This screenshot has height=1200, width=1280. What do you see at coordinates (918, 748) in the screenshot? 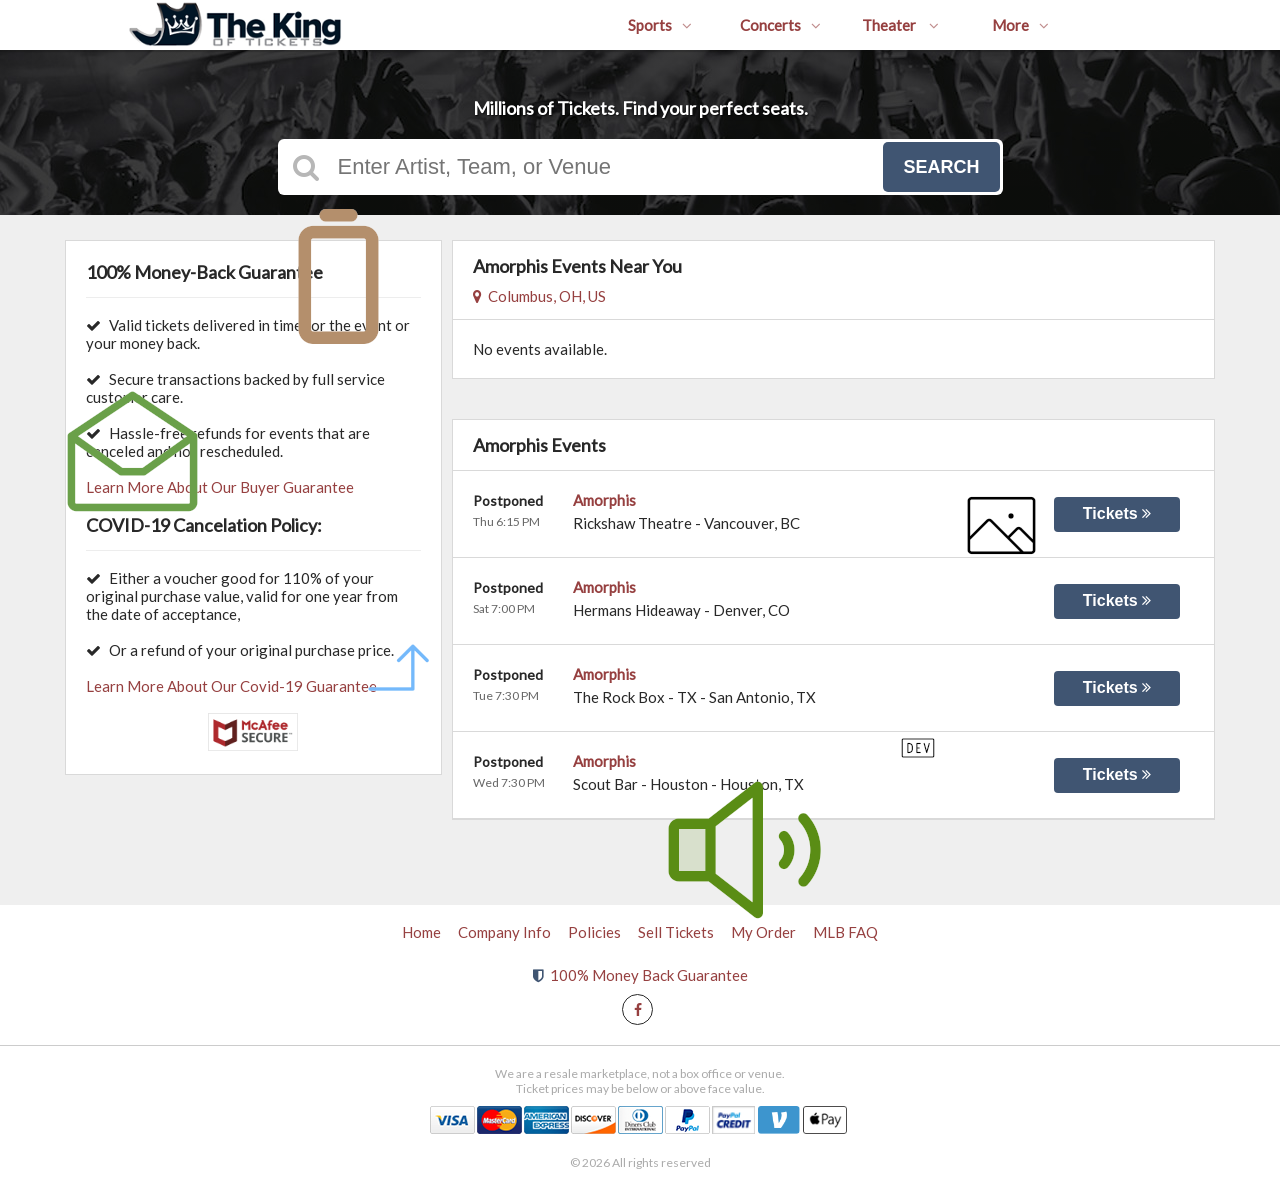
I see `visit dev.to community profile` at bounding box center [918, 748].